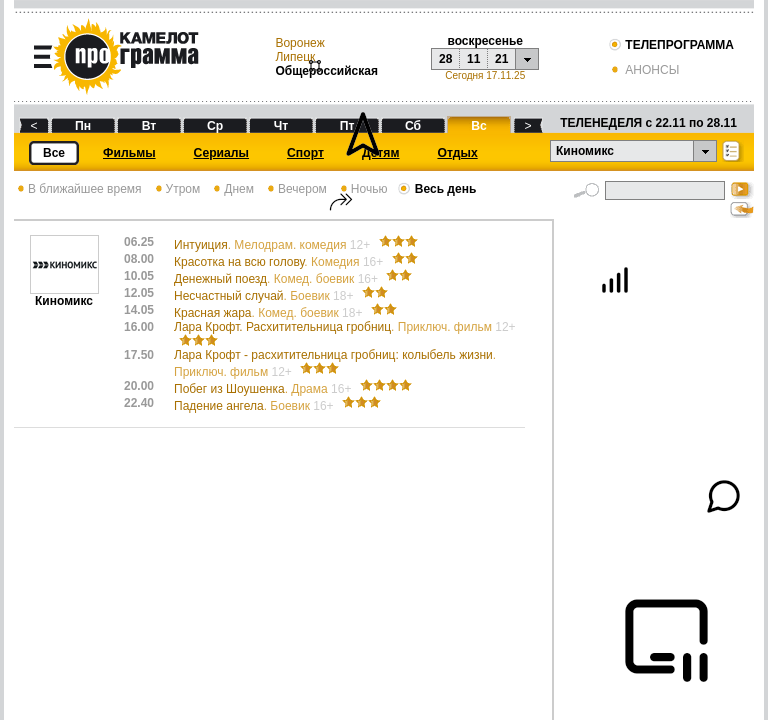  What do you see at coordinates (666, 636) in the screenshot?
I see `pause media playback on tablet device` at bounding box center [666, 636].